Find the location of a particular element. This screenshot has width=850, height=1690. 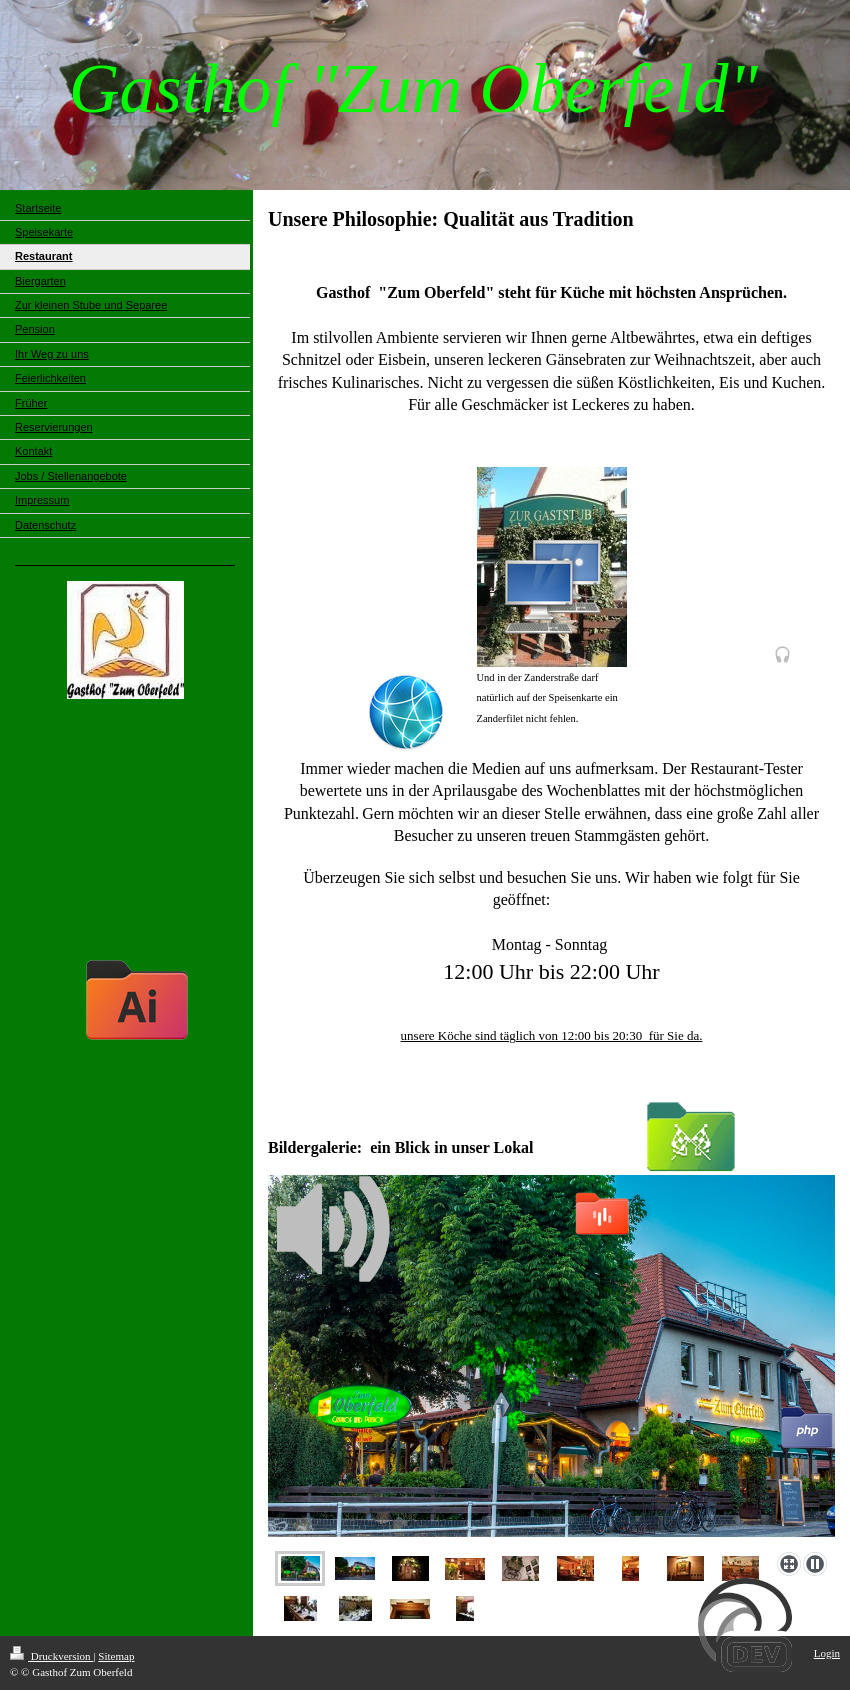

open Wondershare EdrawInfo project files is located at coordinates (602, 1215).